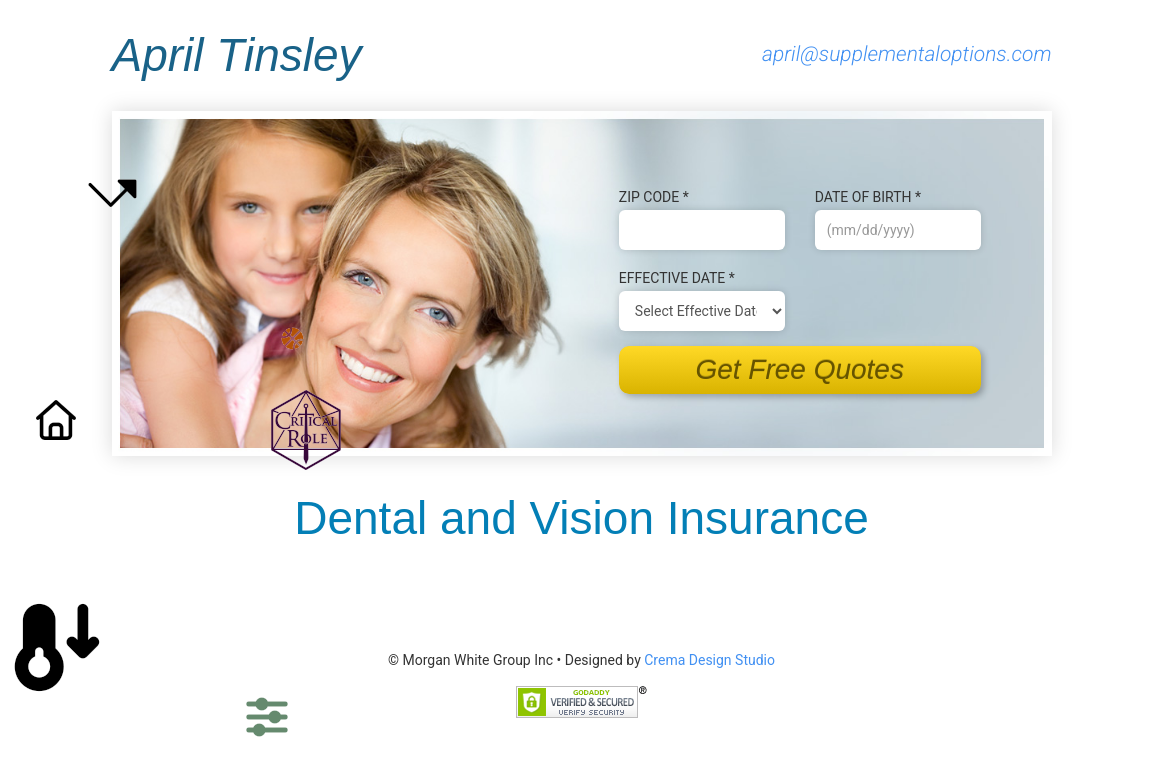 Image resolution: width=1163 pixels, height=776 pixels. What do you see at coordinates (292, 338) in the screenshot?
I see `access sports or basketball-related content` at bounding box center [292, 338].